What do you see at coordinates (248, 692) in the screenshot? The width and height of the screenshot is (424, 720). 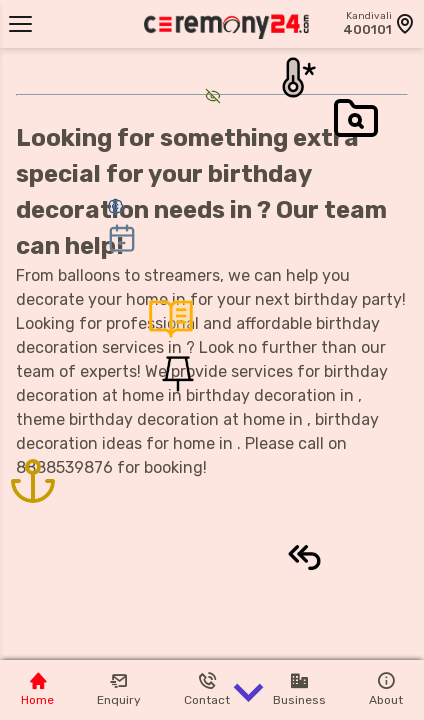 I see `expand a dropdown menu` at bounding box center [248, 692].